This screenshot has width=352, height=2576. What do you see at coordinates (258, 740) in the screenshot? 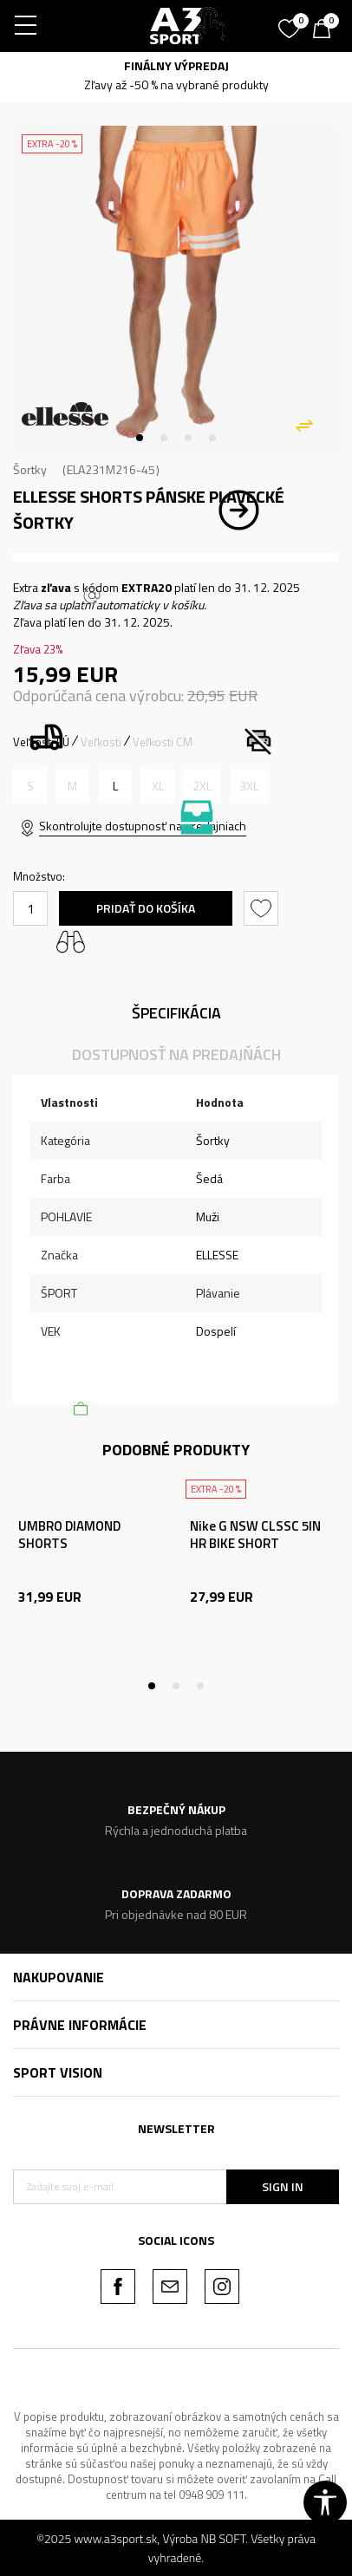
I see `printing is disabled or unavailable` at bounding box center [258, 740].